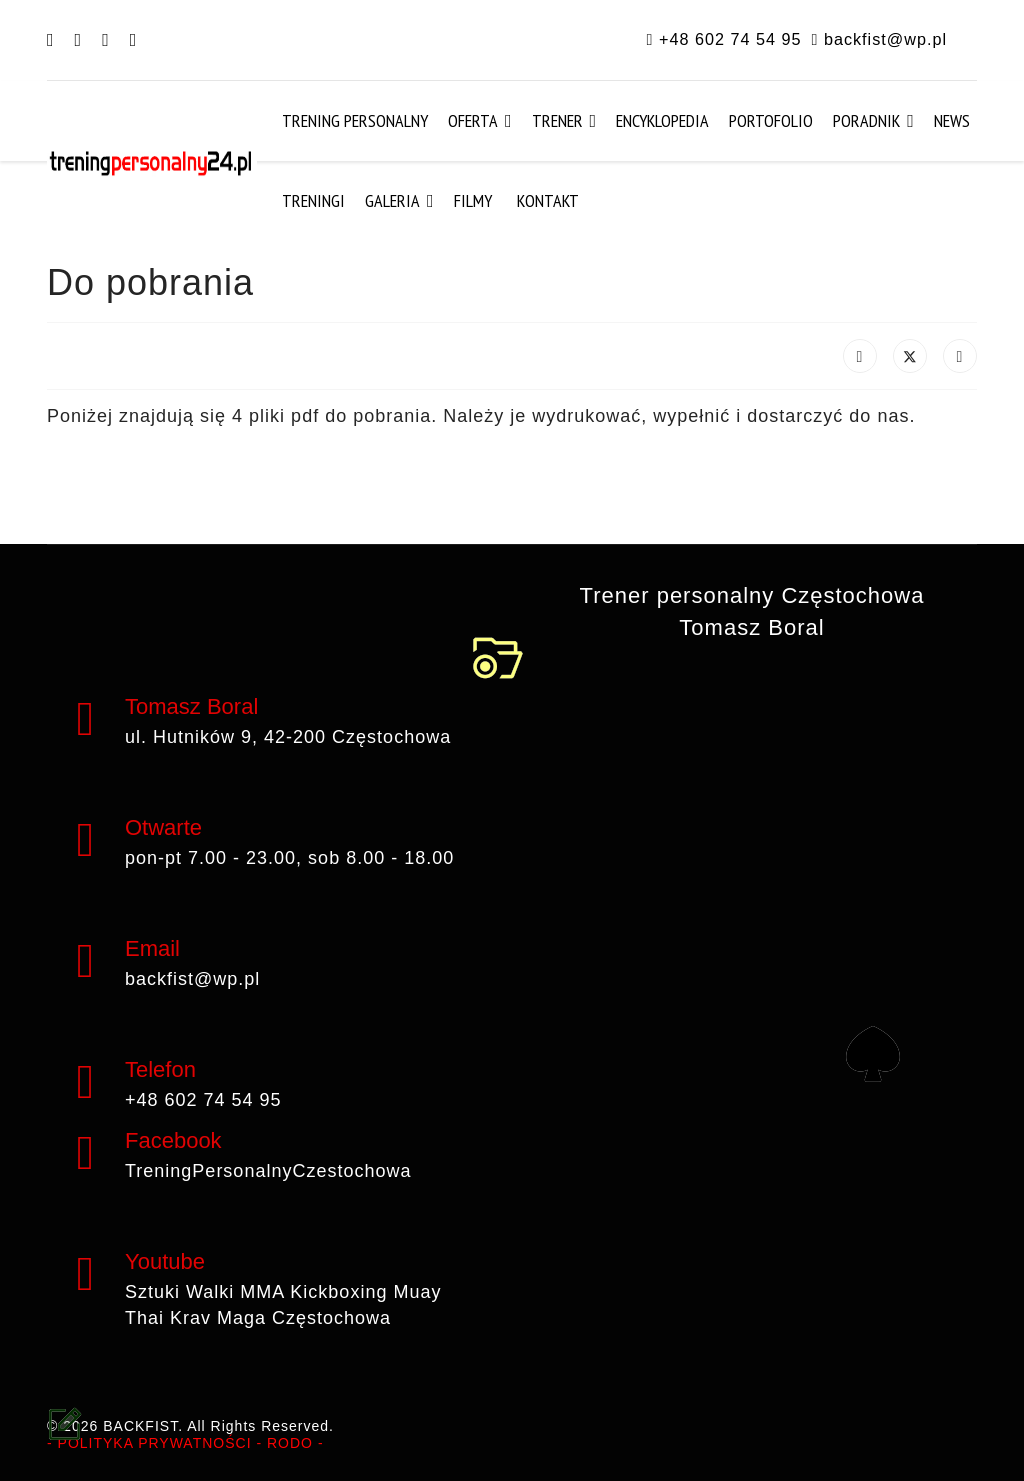 The width and height of the screenshot is (1024, 1481). What do you see at coordinates (64, 1424) in the screenshot?
I see `compose a new note` at bounding box center [64, 1424].